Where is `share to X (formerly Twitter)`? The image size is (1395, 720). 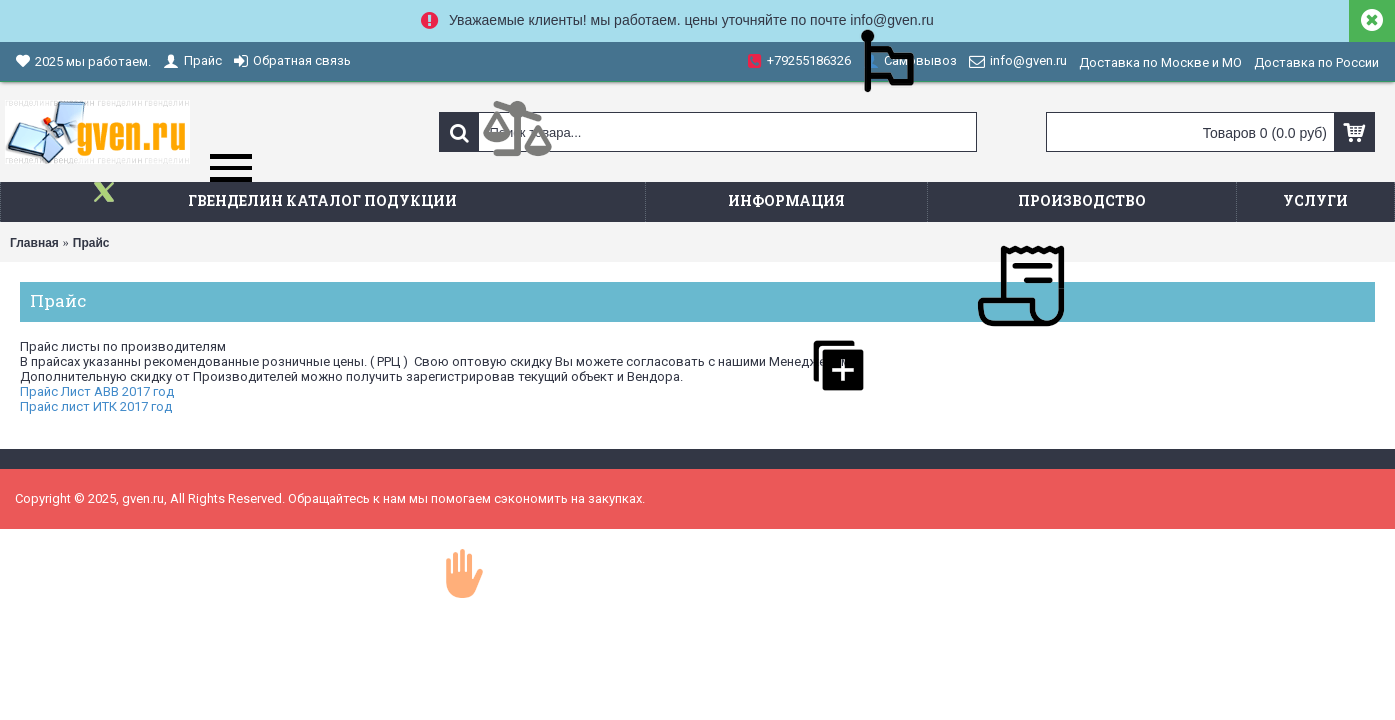 share to X (formerly Twitter) is located at coordinates (104, 192).